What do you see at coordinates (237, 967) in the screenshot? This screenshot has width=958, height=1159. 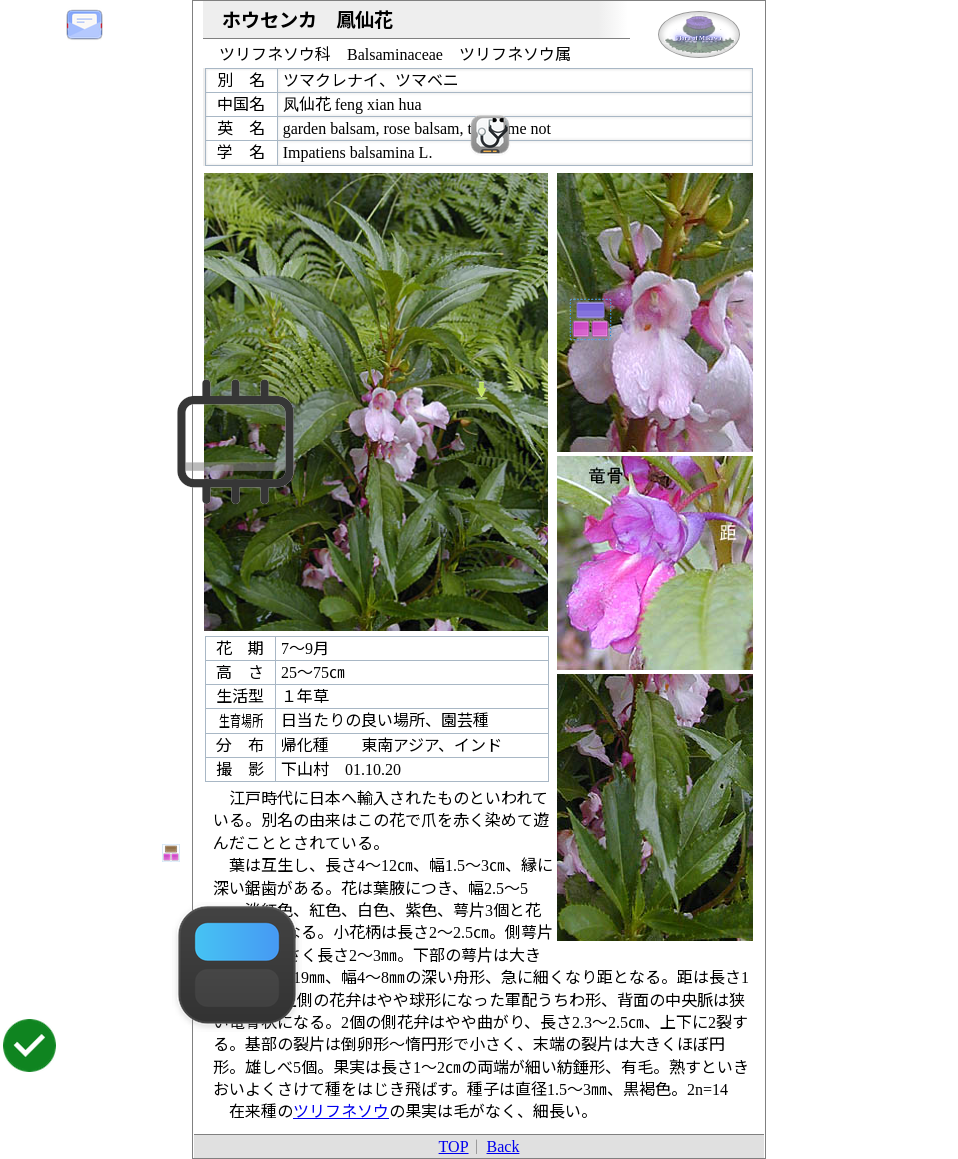 I see `adjust desktop activity and workspace settings` at bounding box center [237, 967].